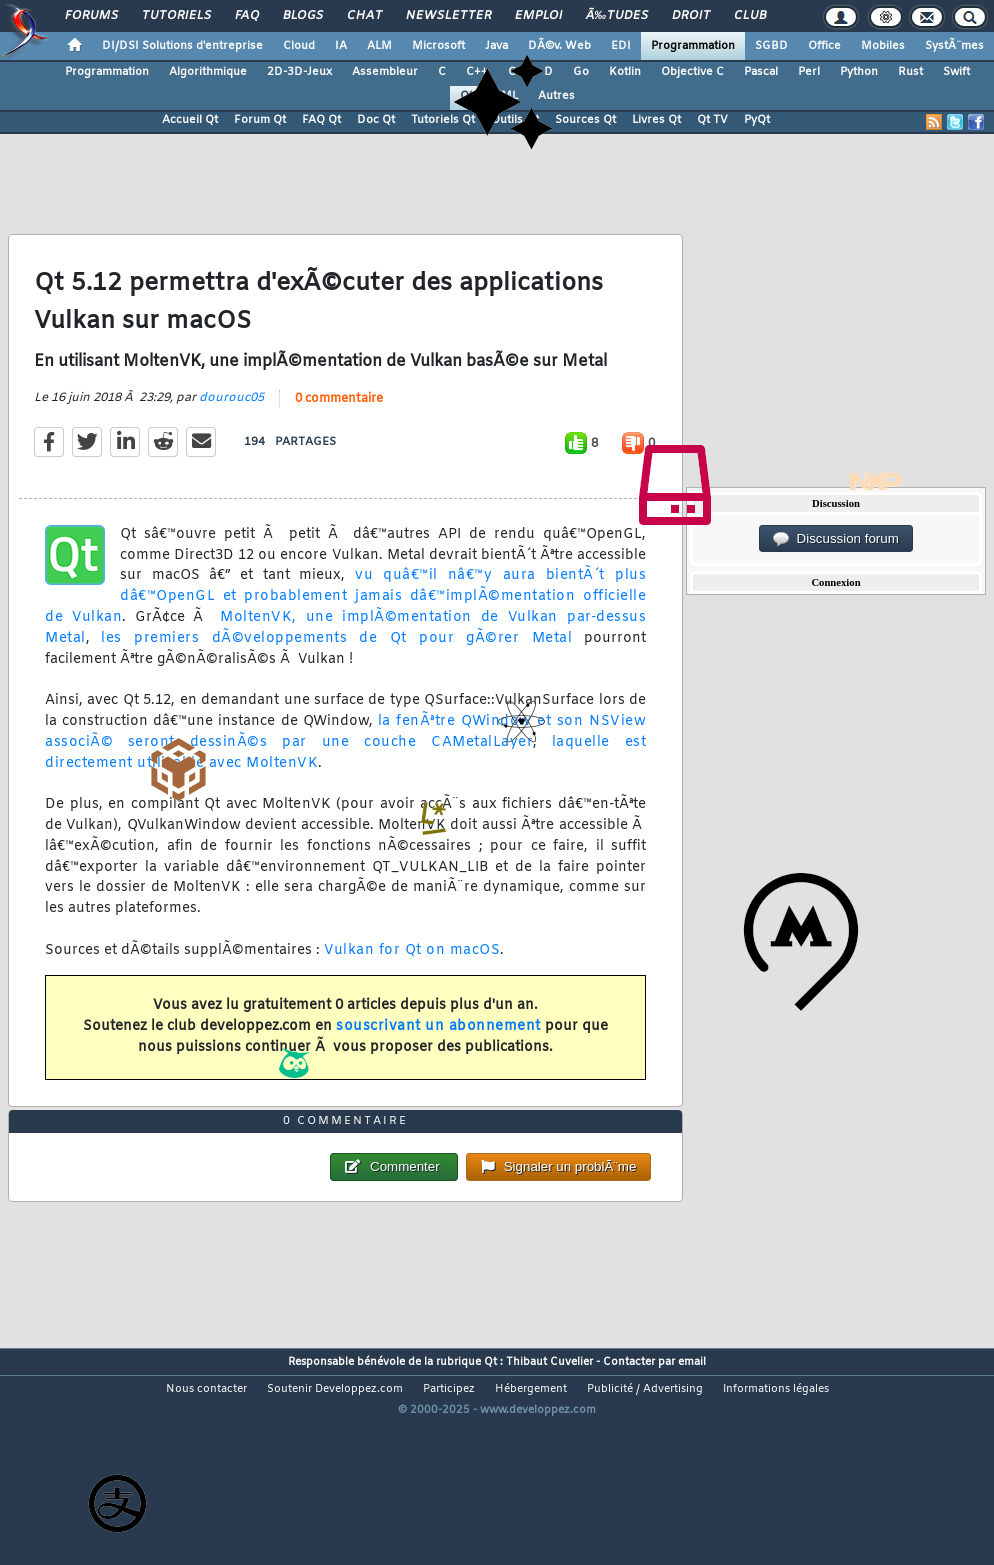  Describe the element at coordinates (801, 942) in the screenshot. I see `open the Moscow Metro app` at that location.